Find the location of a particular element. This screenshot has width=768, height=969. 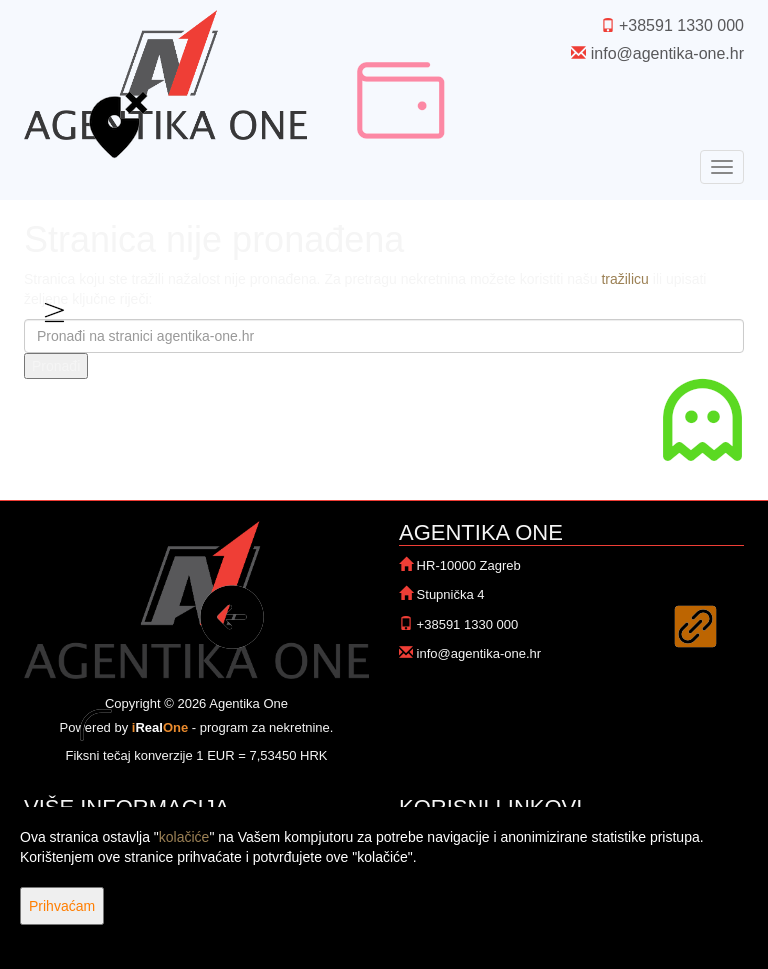

indicates a value is greater than or equal to a threshold is located at coordinates (54, 313).